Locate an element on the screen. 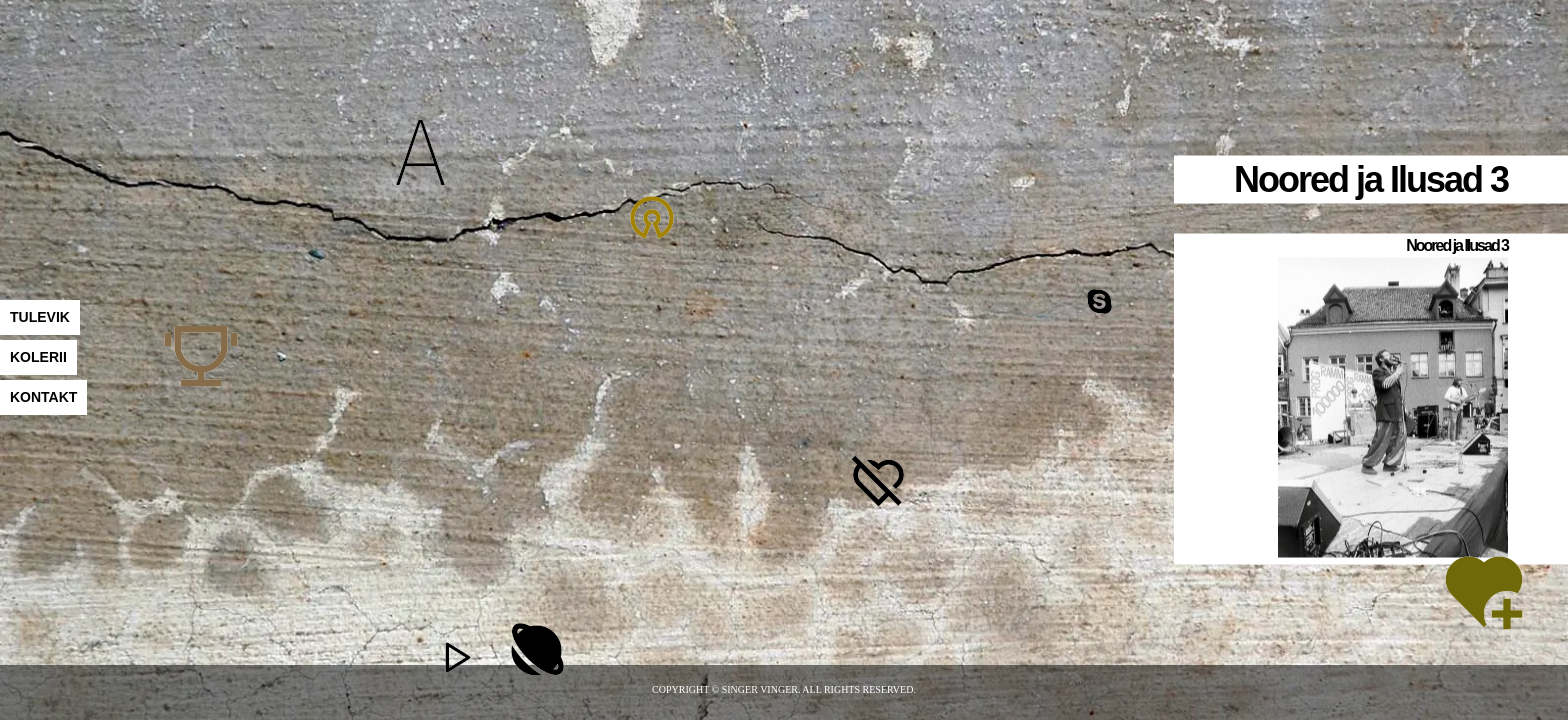 This screenshot has width=1568, height=720. play media content is located at coordinates (455, 657).